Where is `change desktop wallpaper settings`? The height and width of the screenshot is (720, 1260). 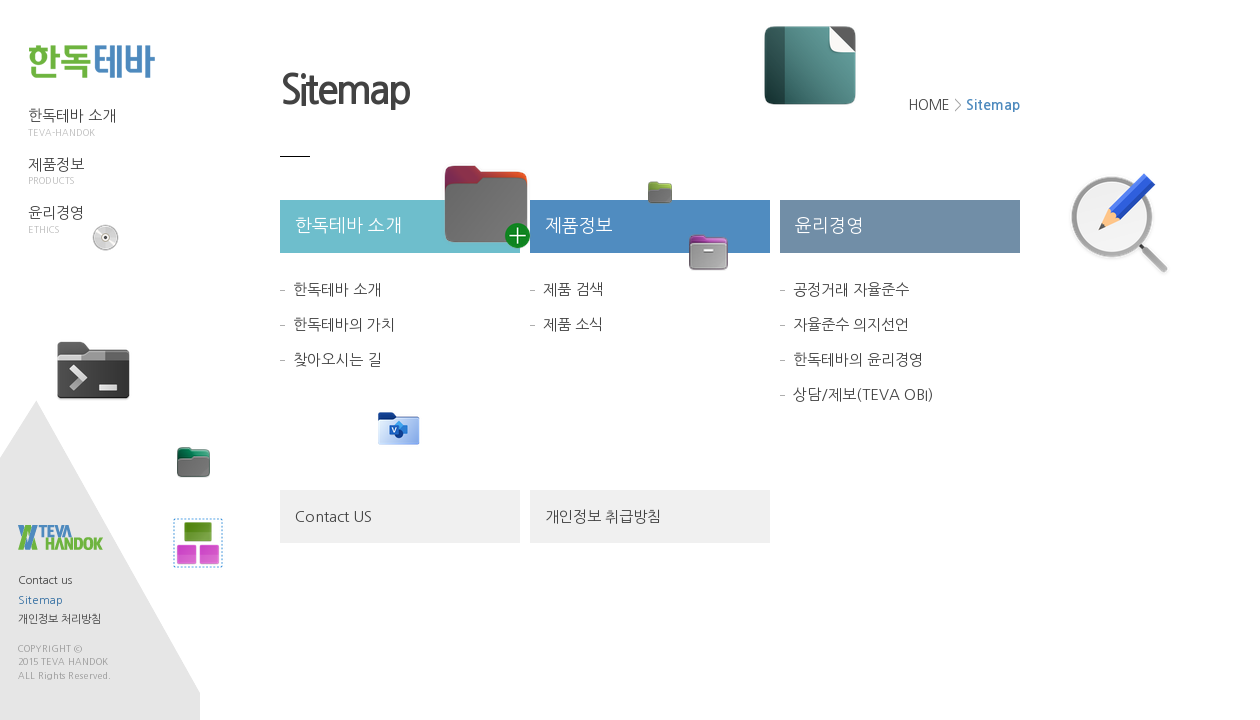 change desktop wallpaper settings is located at coordinates (810, 62).